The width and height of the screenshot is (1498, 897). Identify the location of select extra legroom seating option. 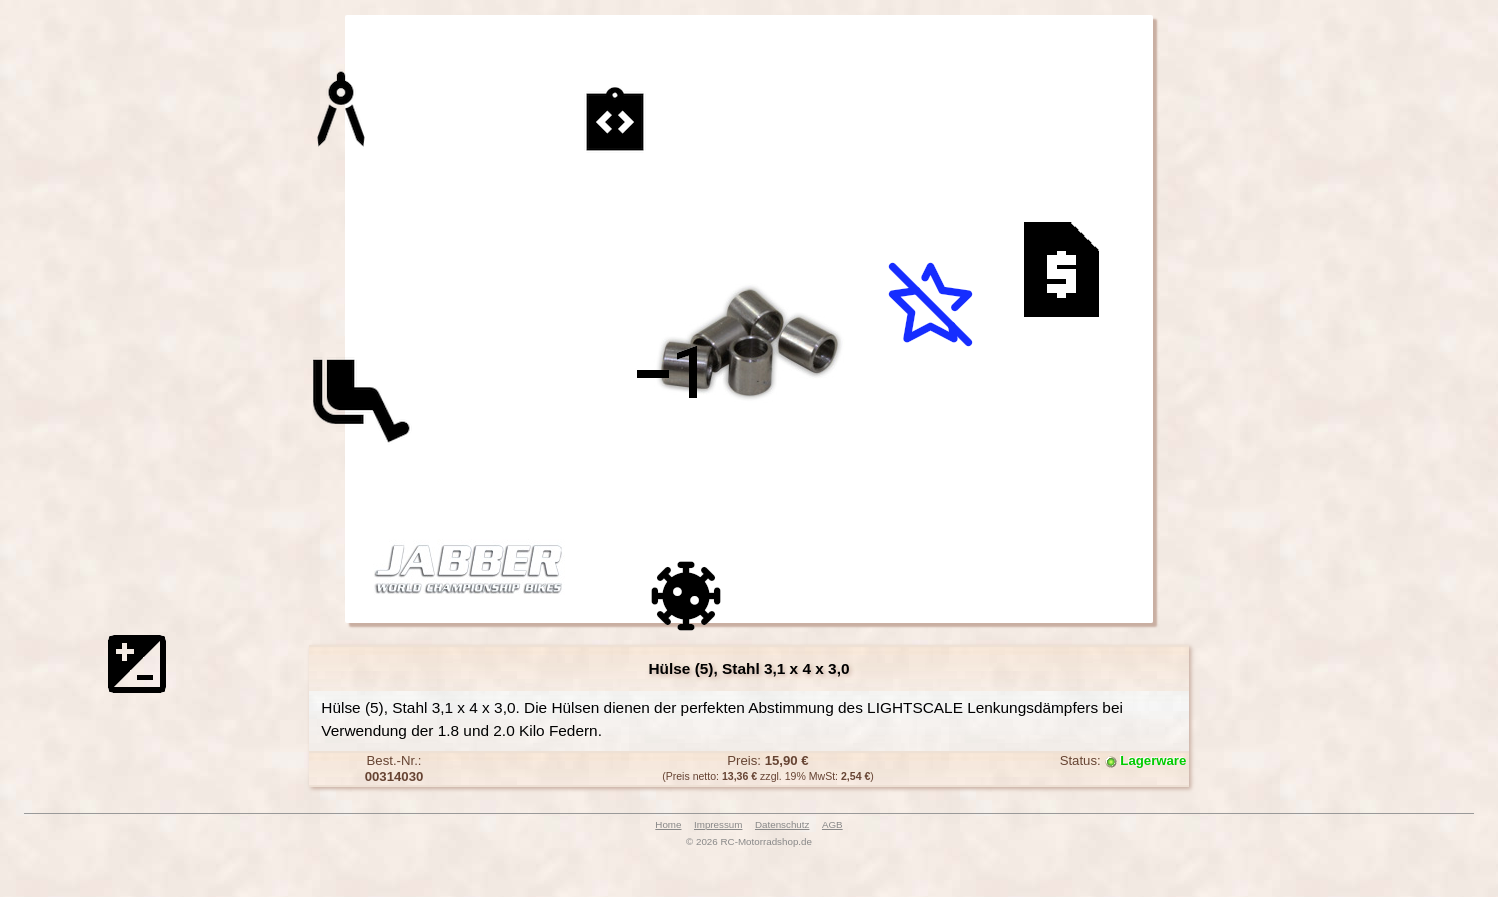
(359, 401).